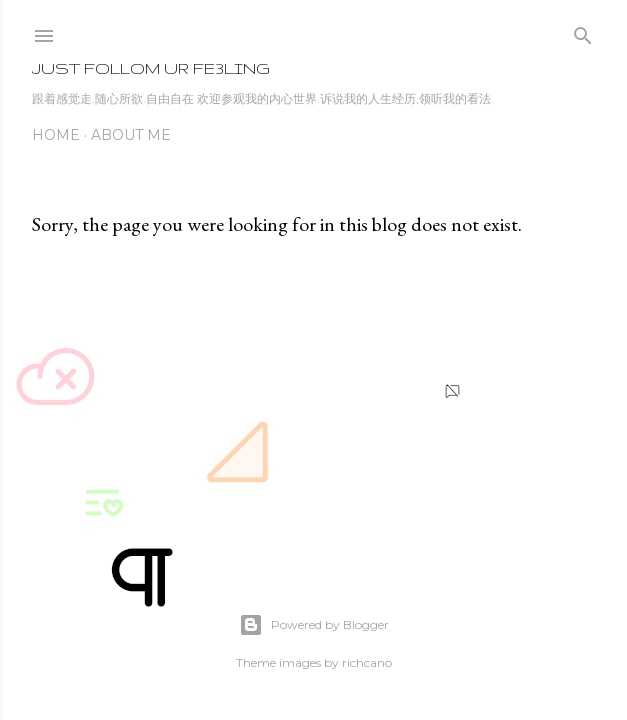  Describe the element at coordinates (143, 577) in the screenshot. I see `insert paragraph break in text editor` at that location.